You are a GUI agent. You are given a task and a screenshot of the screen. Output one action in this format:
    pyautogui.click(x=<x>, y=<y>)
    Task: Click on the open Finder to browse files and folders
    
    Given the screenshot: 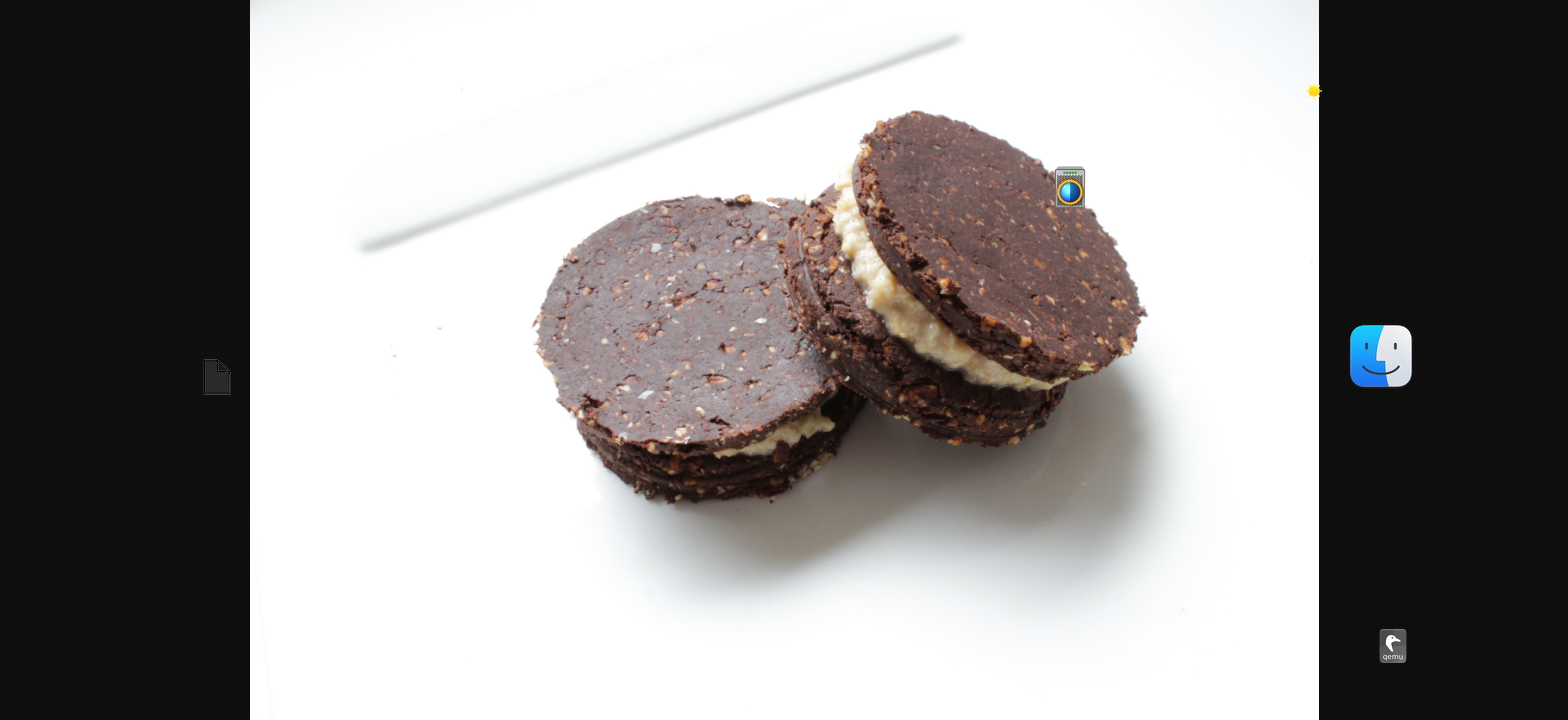 What is the action you would take?
    pyautogui.click(x=1381, y=356)
    